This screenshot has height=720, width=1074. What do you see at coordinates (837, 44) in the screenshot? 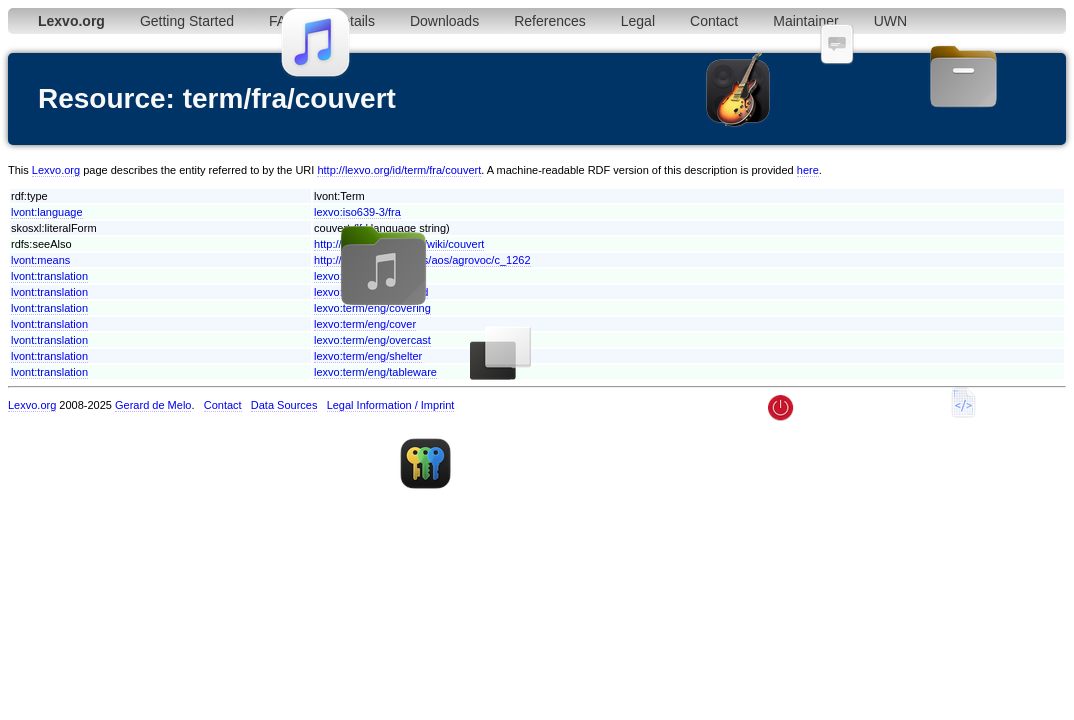
I see `a SAMI subtitle or caption file` at bounding box center [837, 44].